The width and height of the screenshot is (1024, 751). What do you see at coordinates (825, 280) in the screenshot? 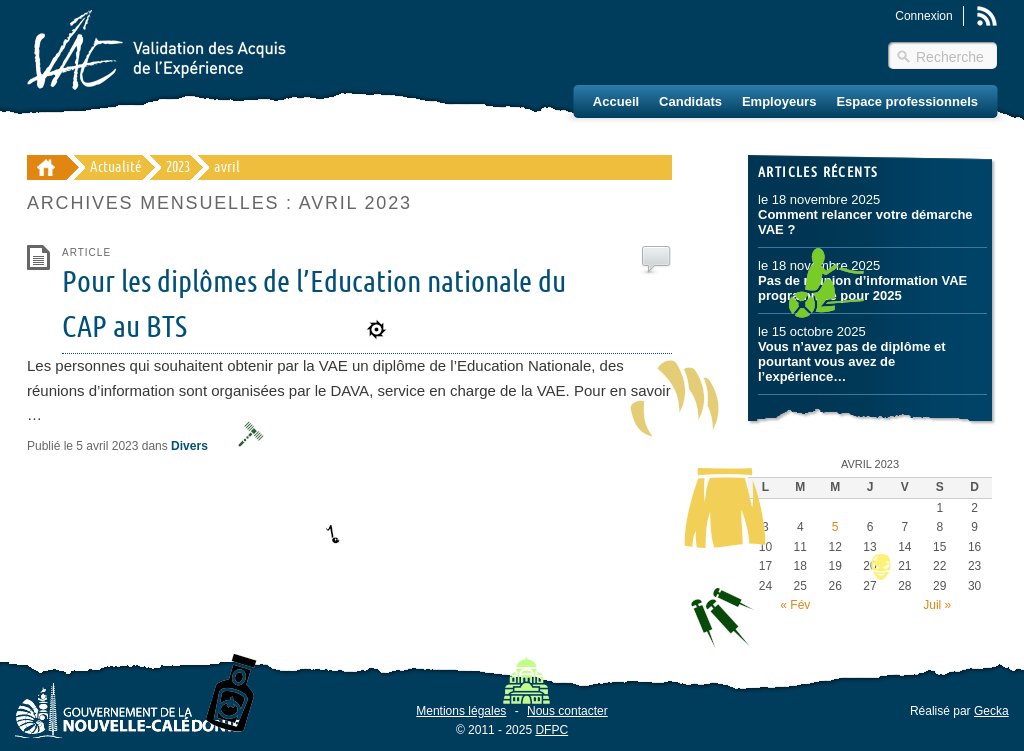
I see `select chariot unit in strategy game` at bounding box center [825, 280].